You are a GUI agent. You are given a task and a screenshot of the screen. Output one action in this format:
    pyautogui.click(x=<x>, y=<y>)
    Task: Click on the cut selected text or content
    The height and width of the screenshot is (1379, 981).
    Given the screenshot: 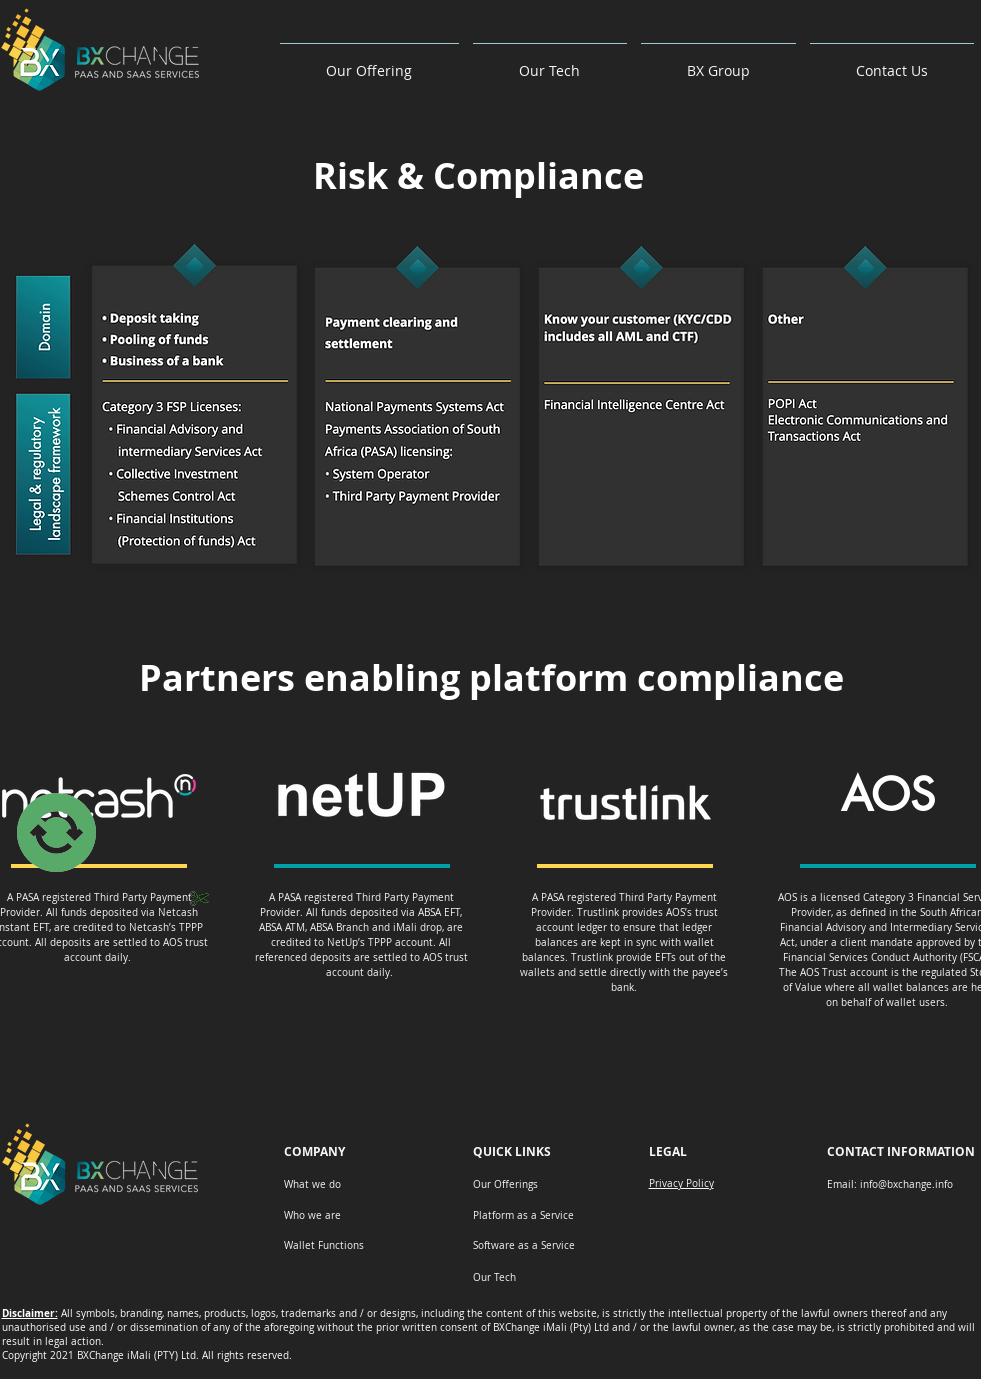 What is the action you would take?
    pyautogui.click(x=199, y=898)
    